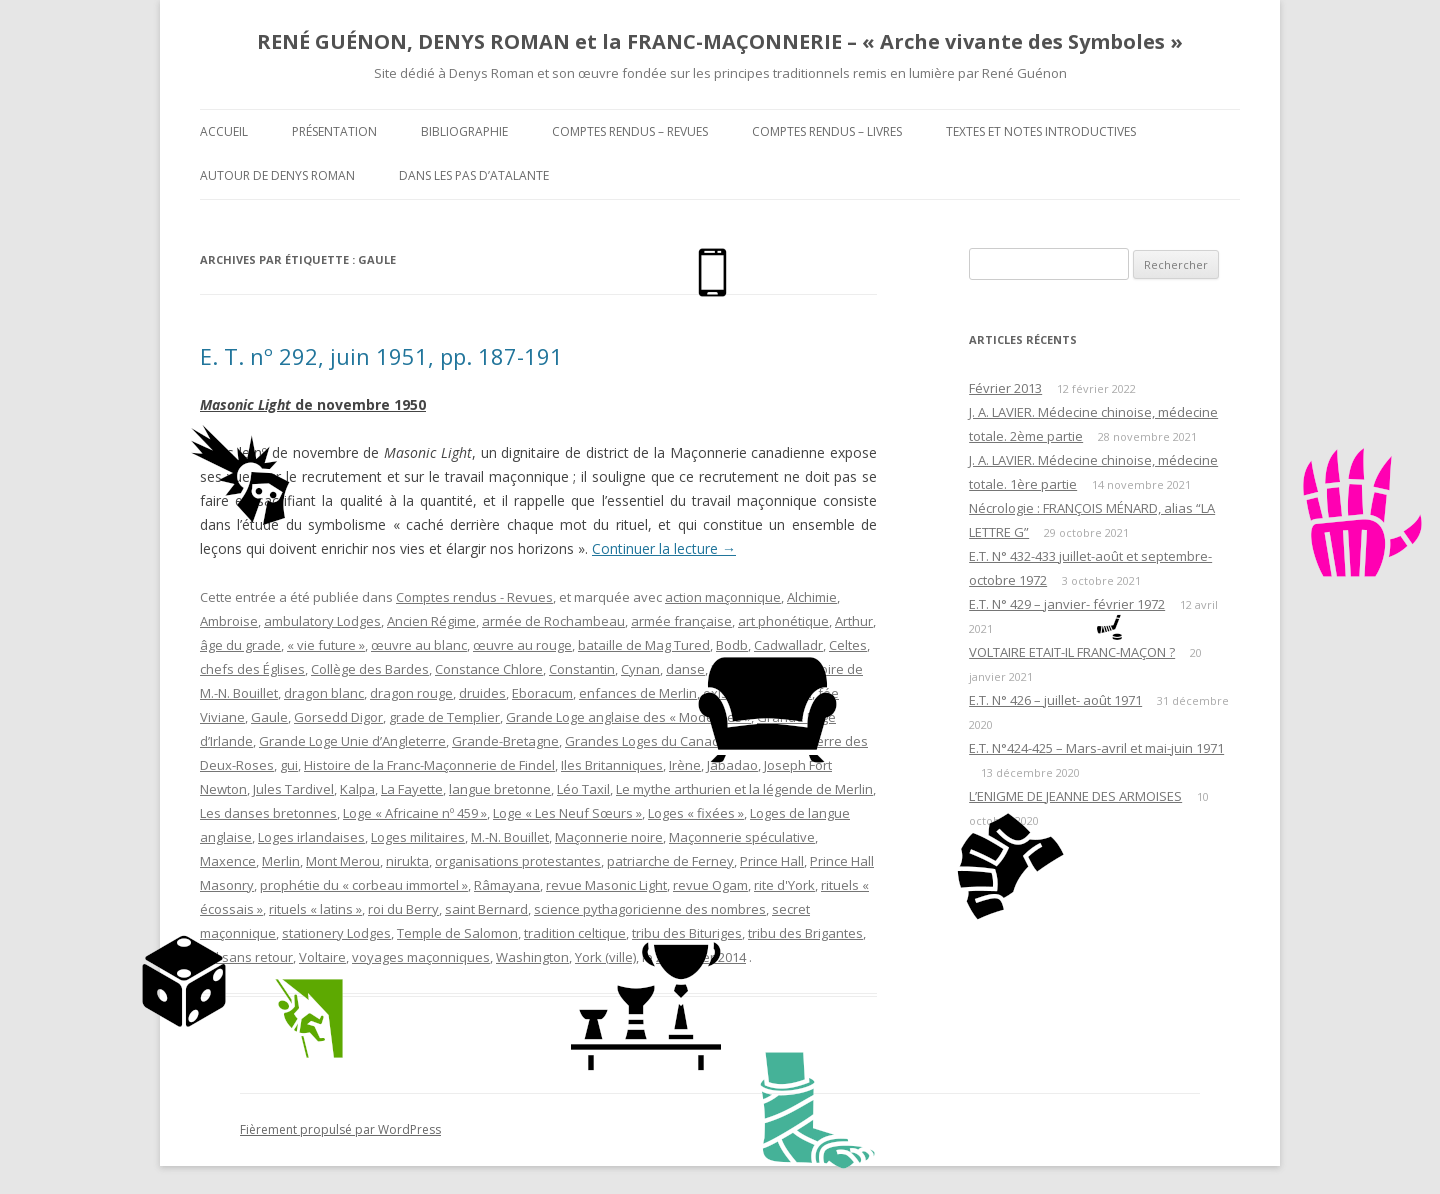 This screenshot has width=1440, height=1194. What do you see at coordinates (646, 1002) in the screenshot?
I see `view your achievements and awards` at bounding box center [646, 1002].